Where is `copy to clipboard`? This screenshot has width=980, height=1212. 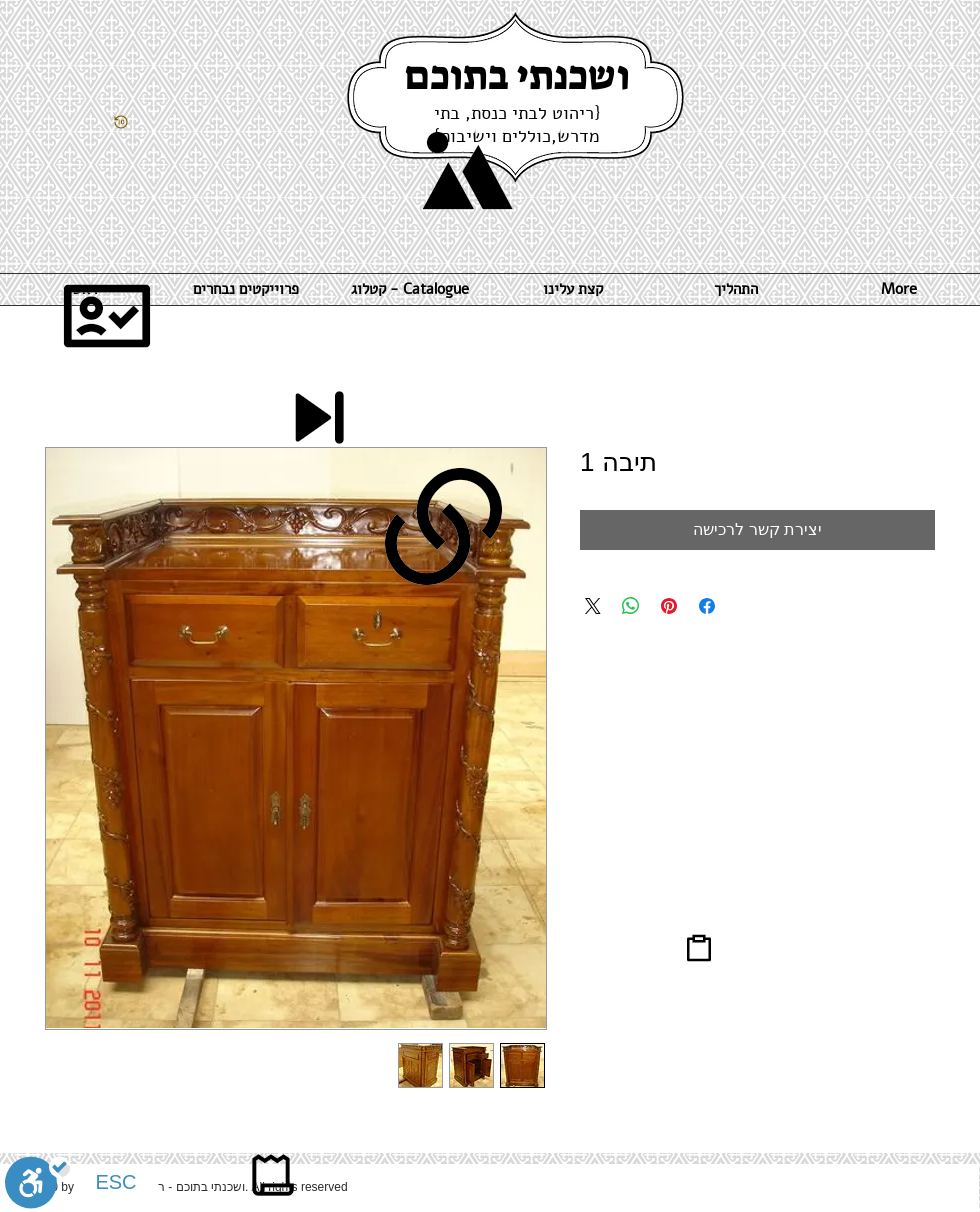
copy to clipboard is located at coordinates (699, 948).